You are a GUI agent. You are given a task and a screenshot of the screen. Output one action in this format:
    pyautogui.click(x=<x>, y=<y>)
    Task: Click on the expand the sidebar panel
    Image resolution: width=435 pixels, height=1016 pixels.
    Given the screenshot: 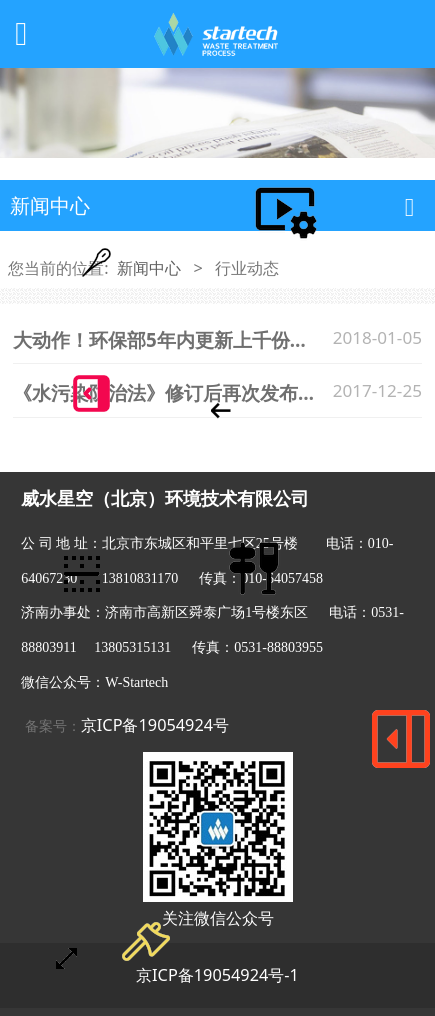 What is the action you would take?
    pyautogui.click(x=401, y=739)
    